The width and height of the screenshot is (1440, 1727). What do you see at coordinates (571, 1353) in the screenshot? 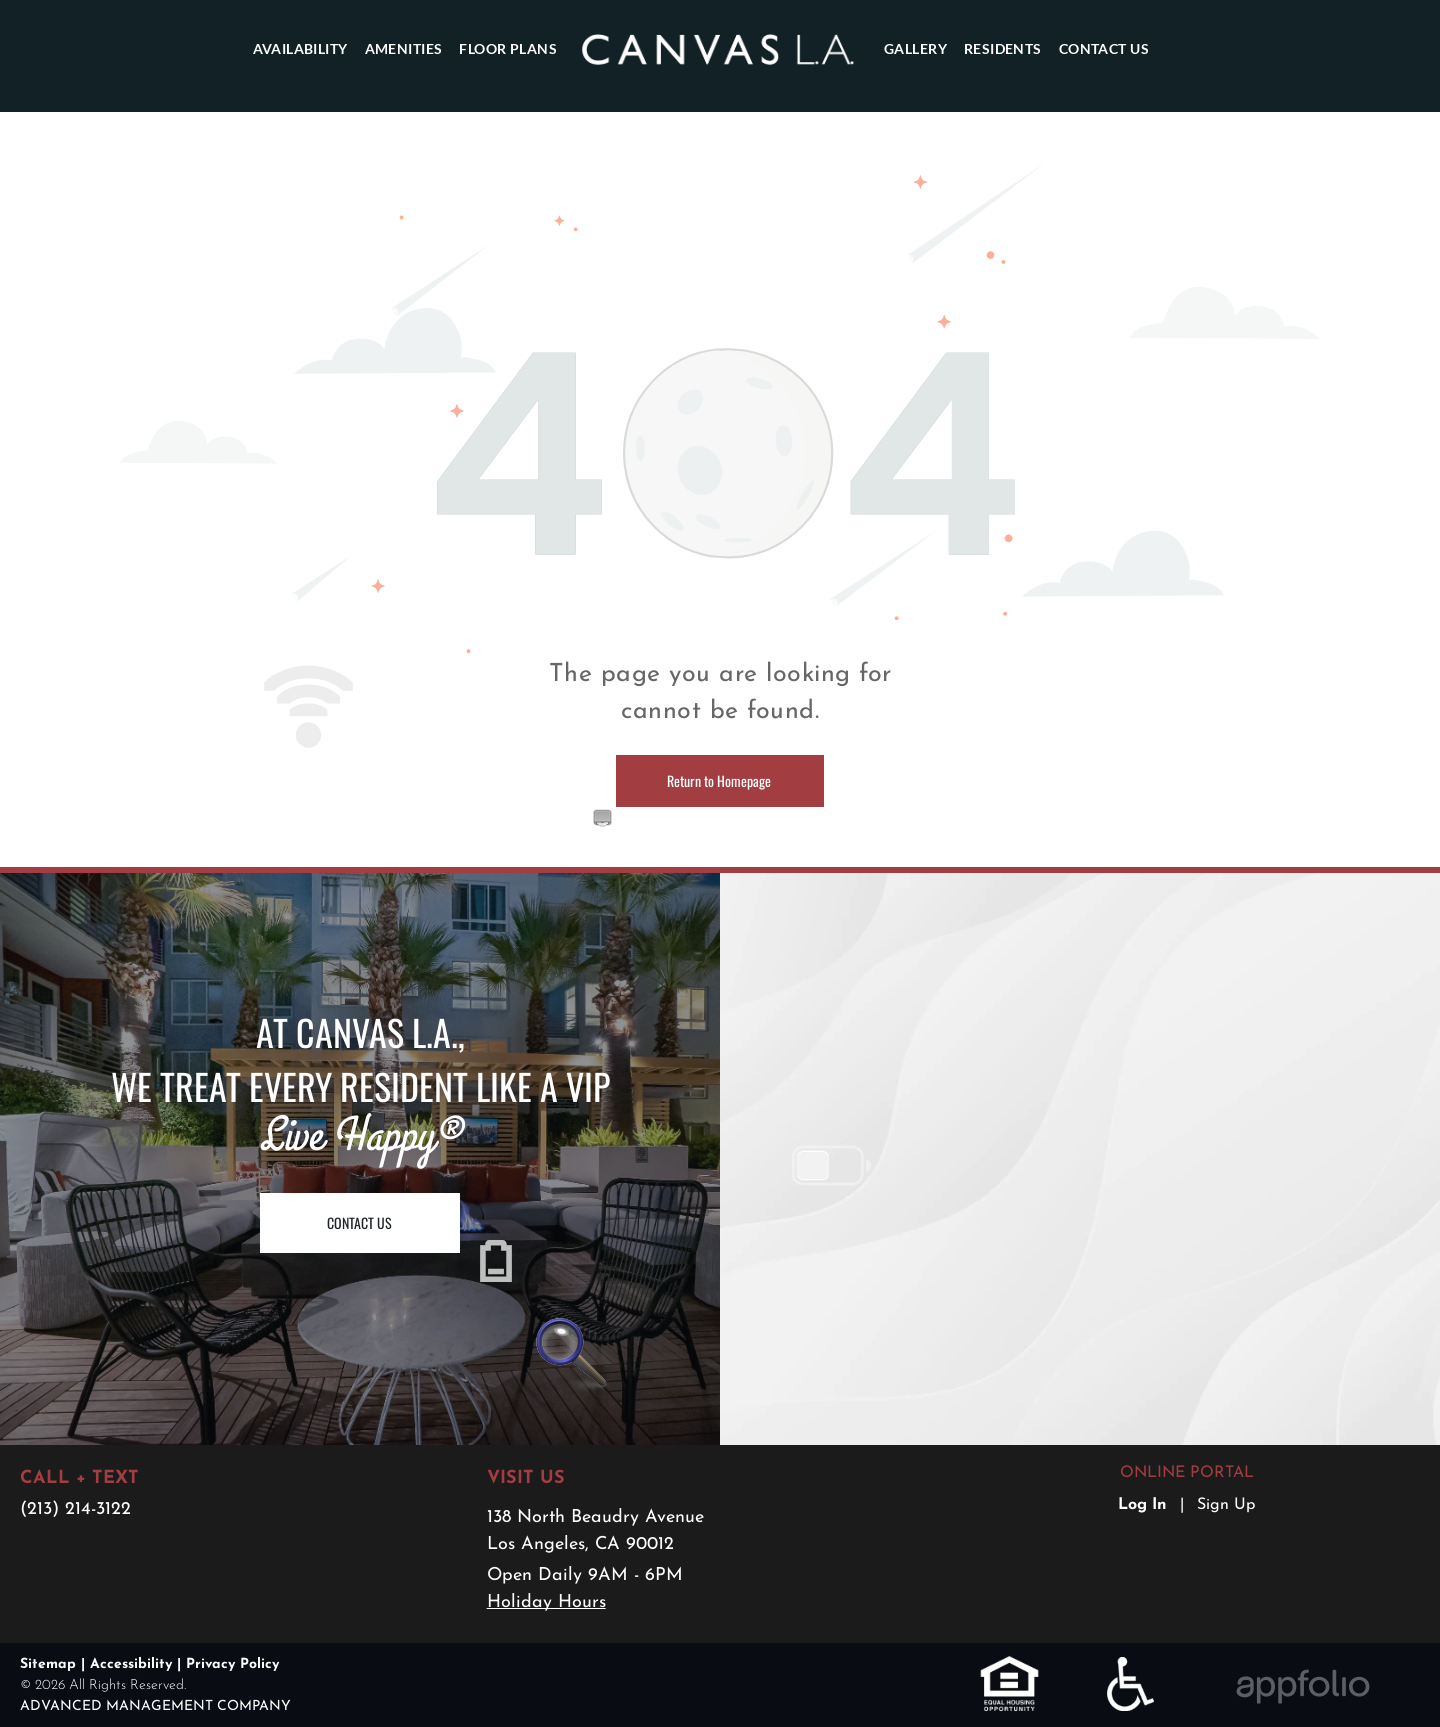
I see `search for items or content` at bounding box center [571, 1353].